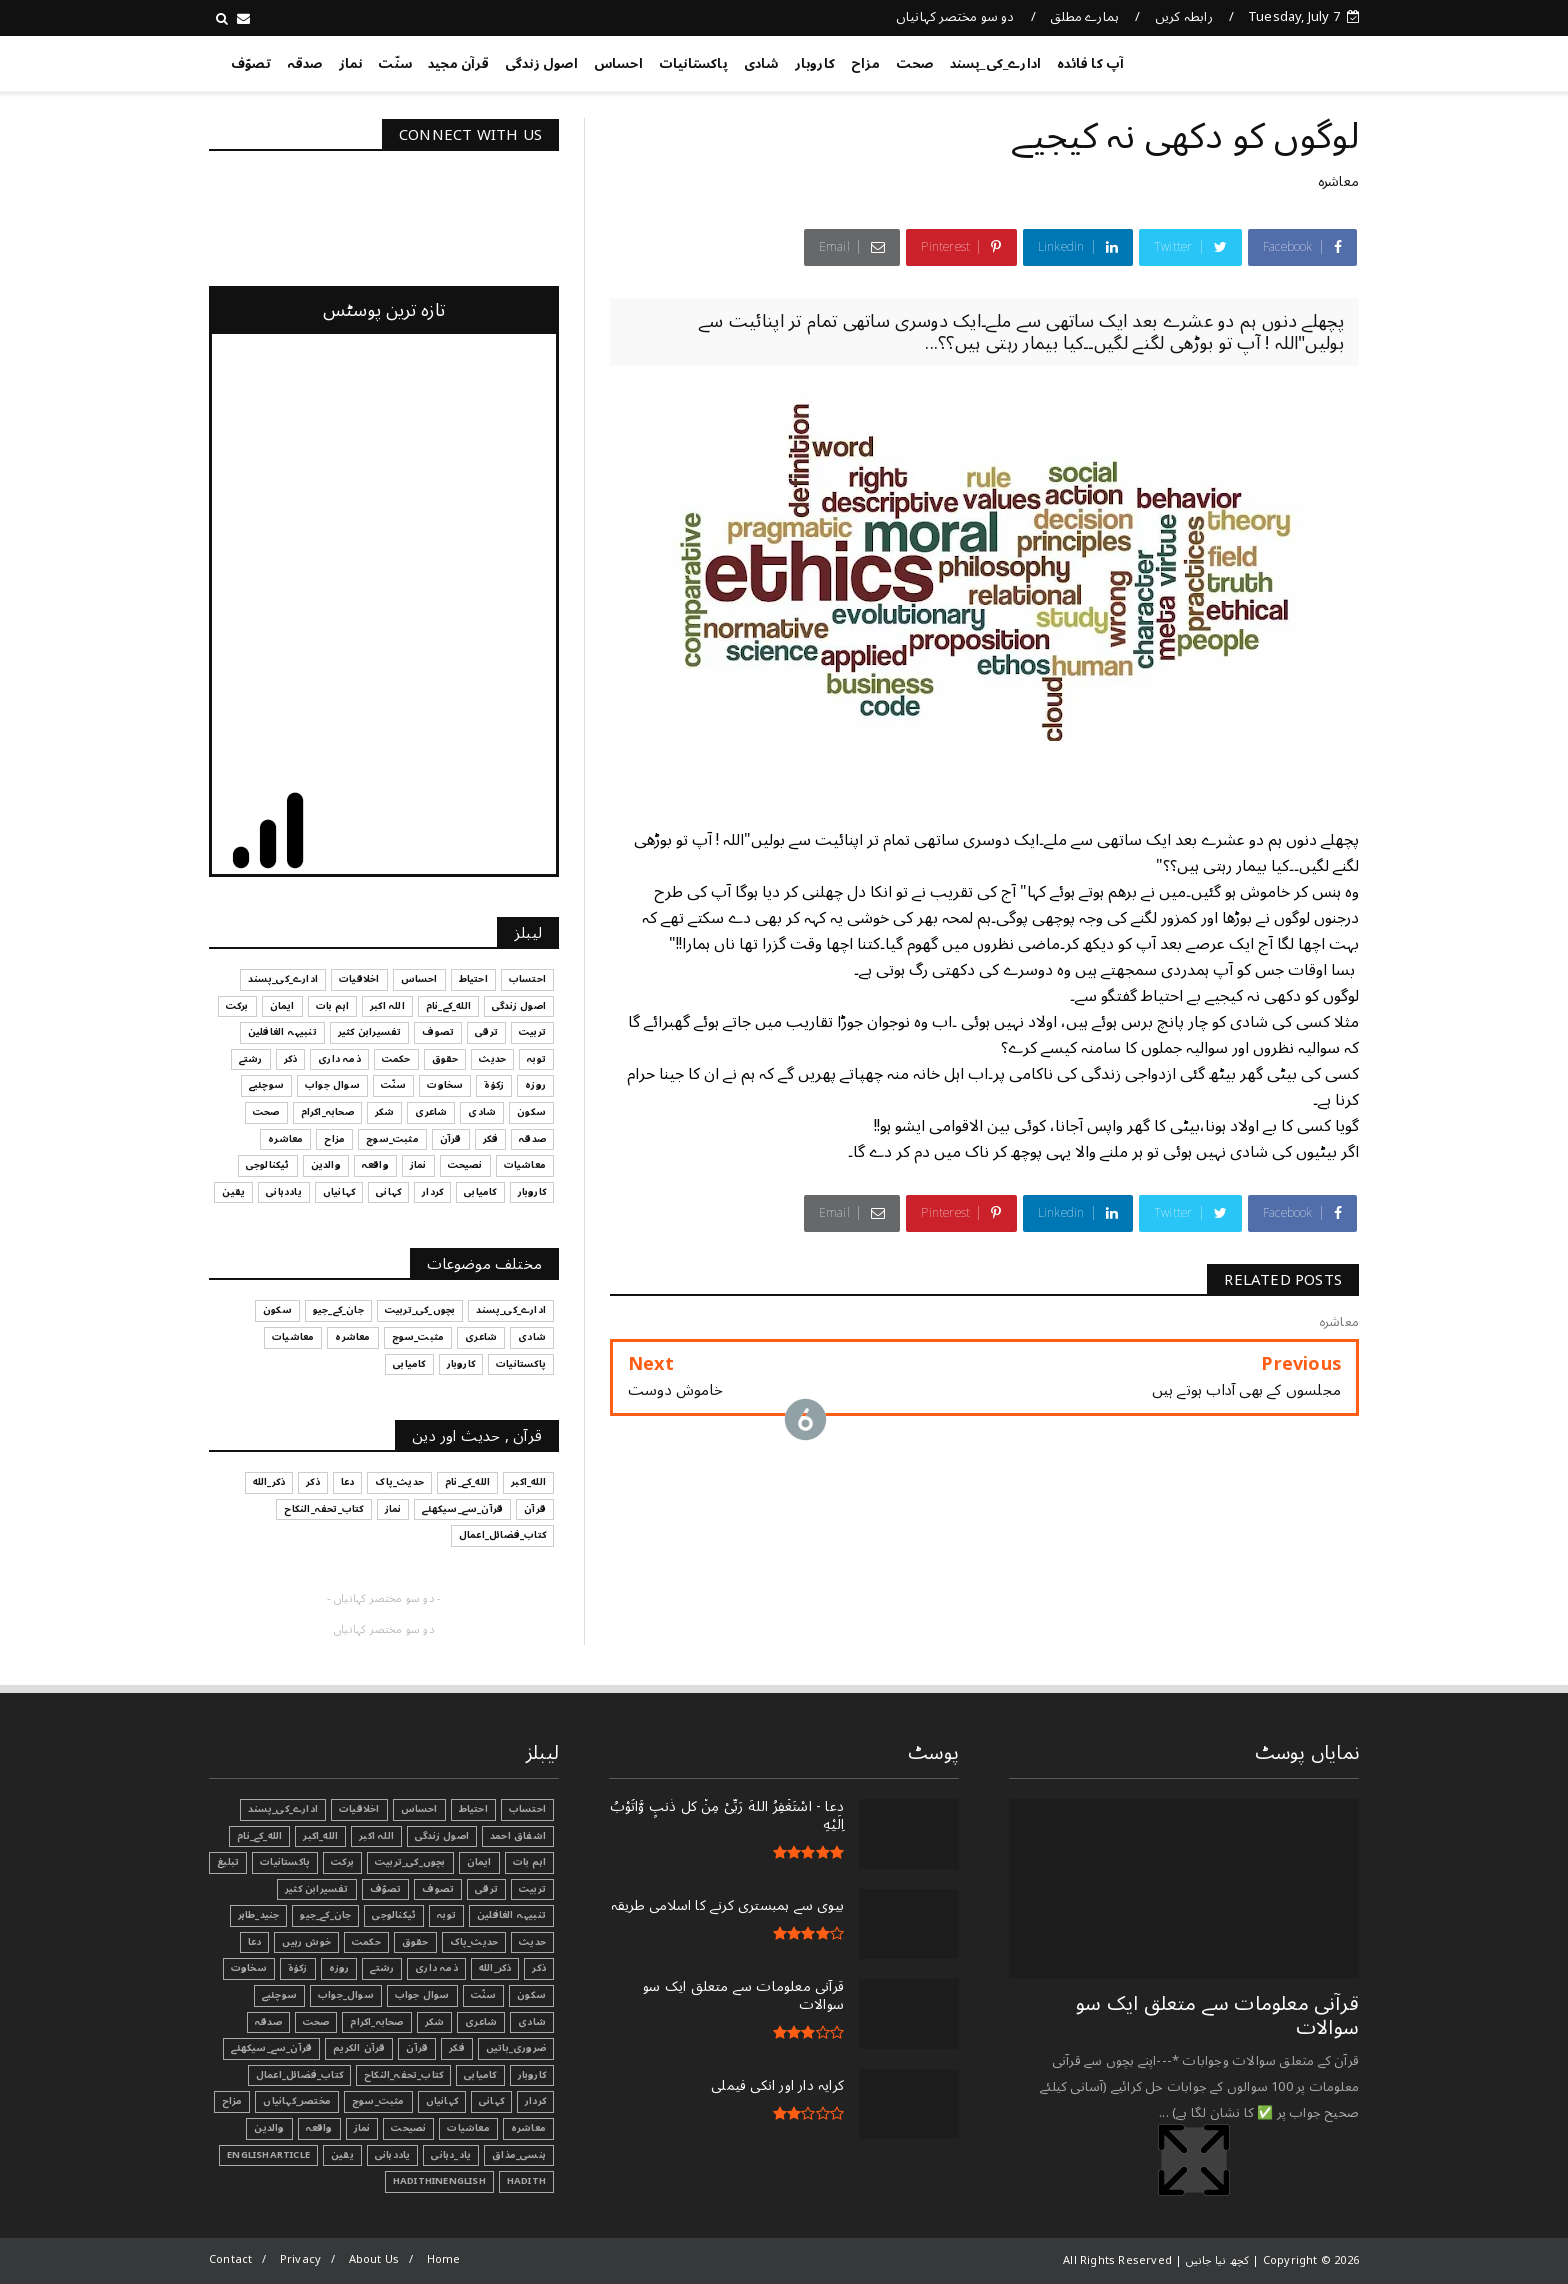 This screenshot has width=1568, height=2284. I want to click on expand to fullscreen mode, so click(1194, 2160).